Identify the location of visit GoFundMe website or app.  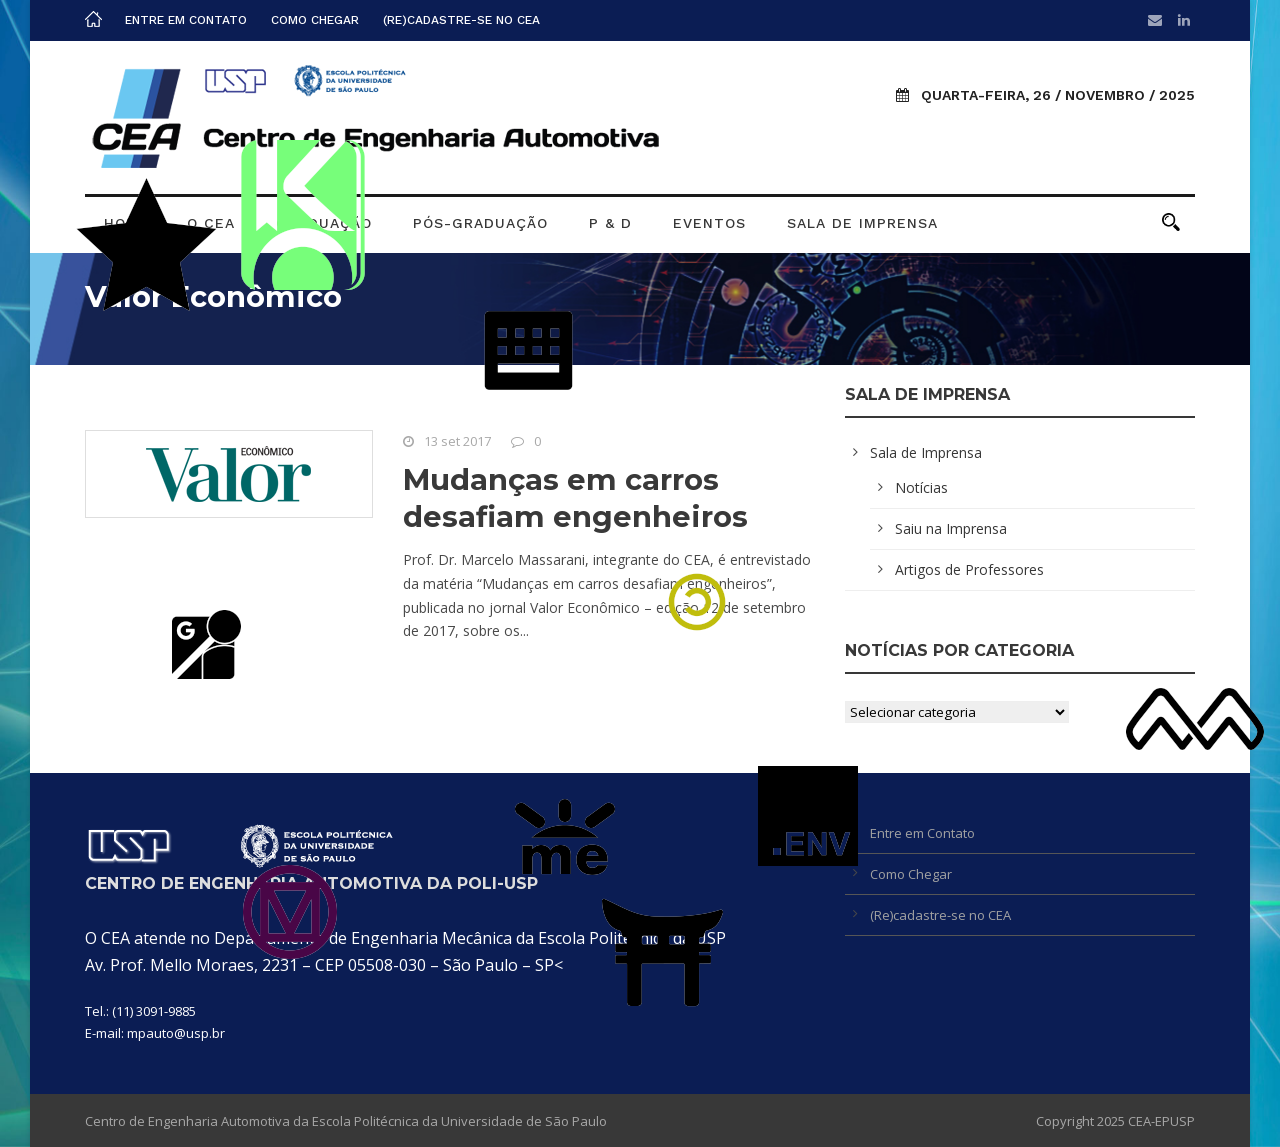
(565, 837).